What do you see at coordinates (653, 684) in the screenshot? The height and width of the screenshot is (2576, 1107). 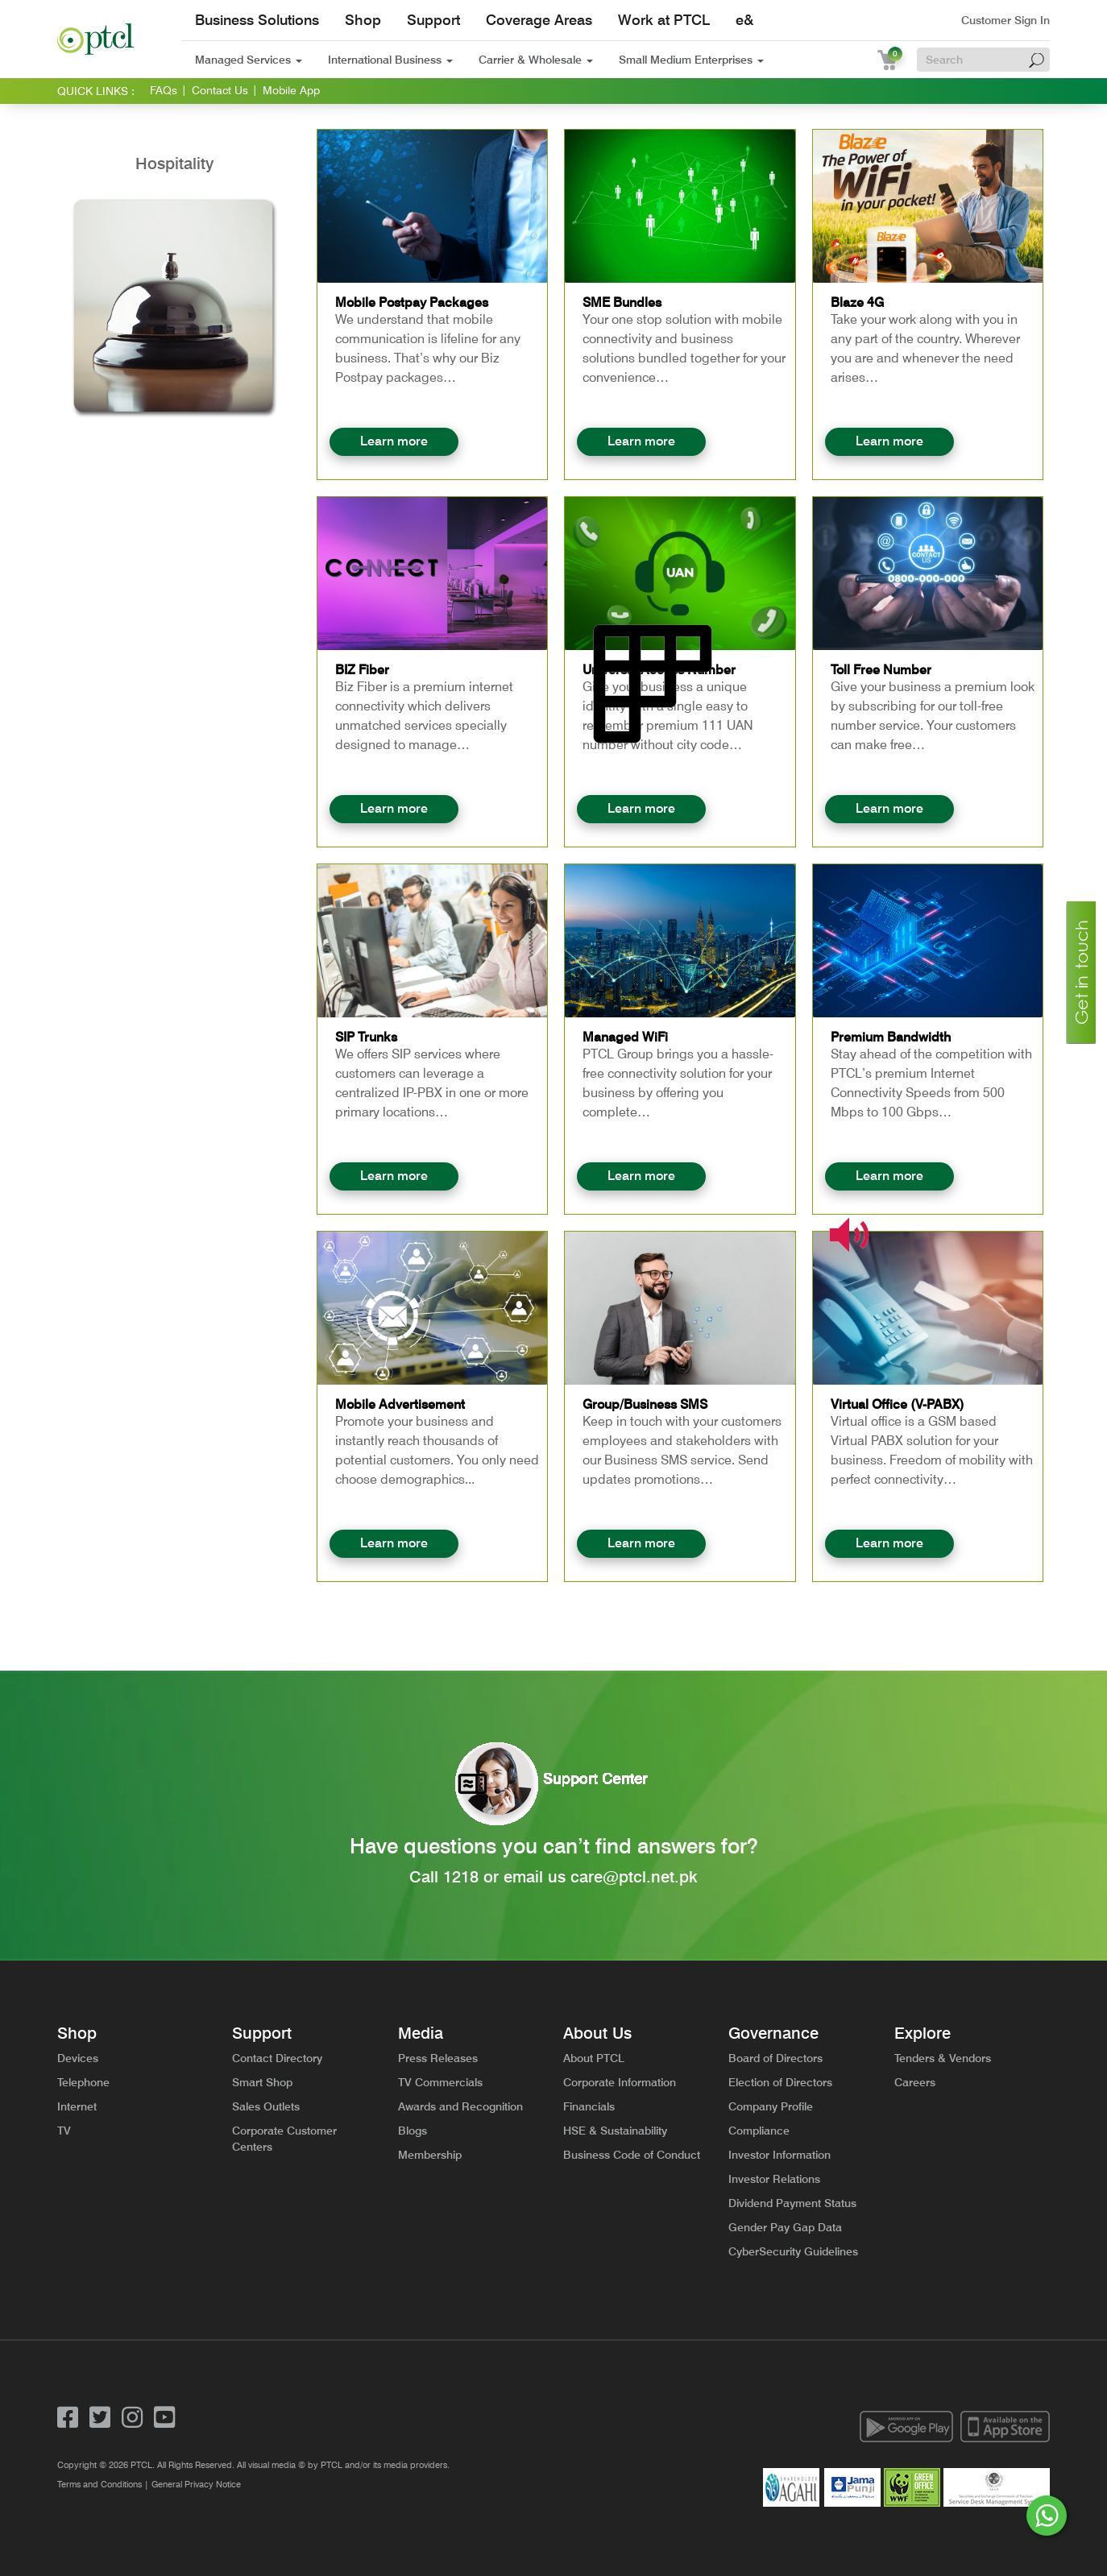 I see `view cohort analysis chart` at bounding box center [653, 684].